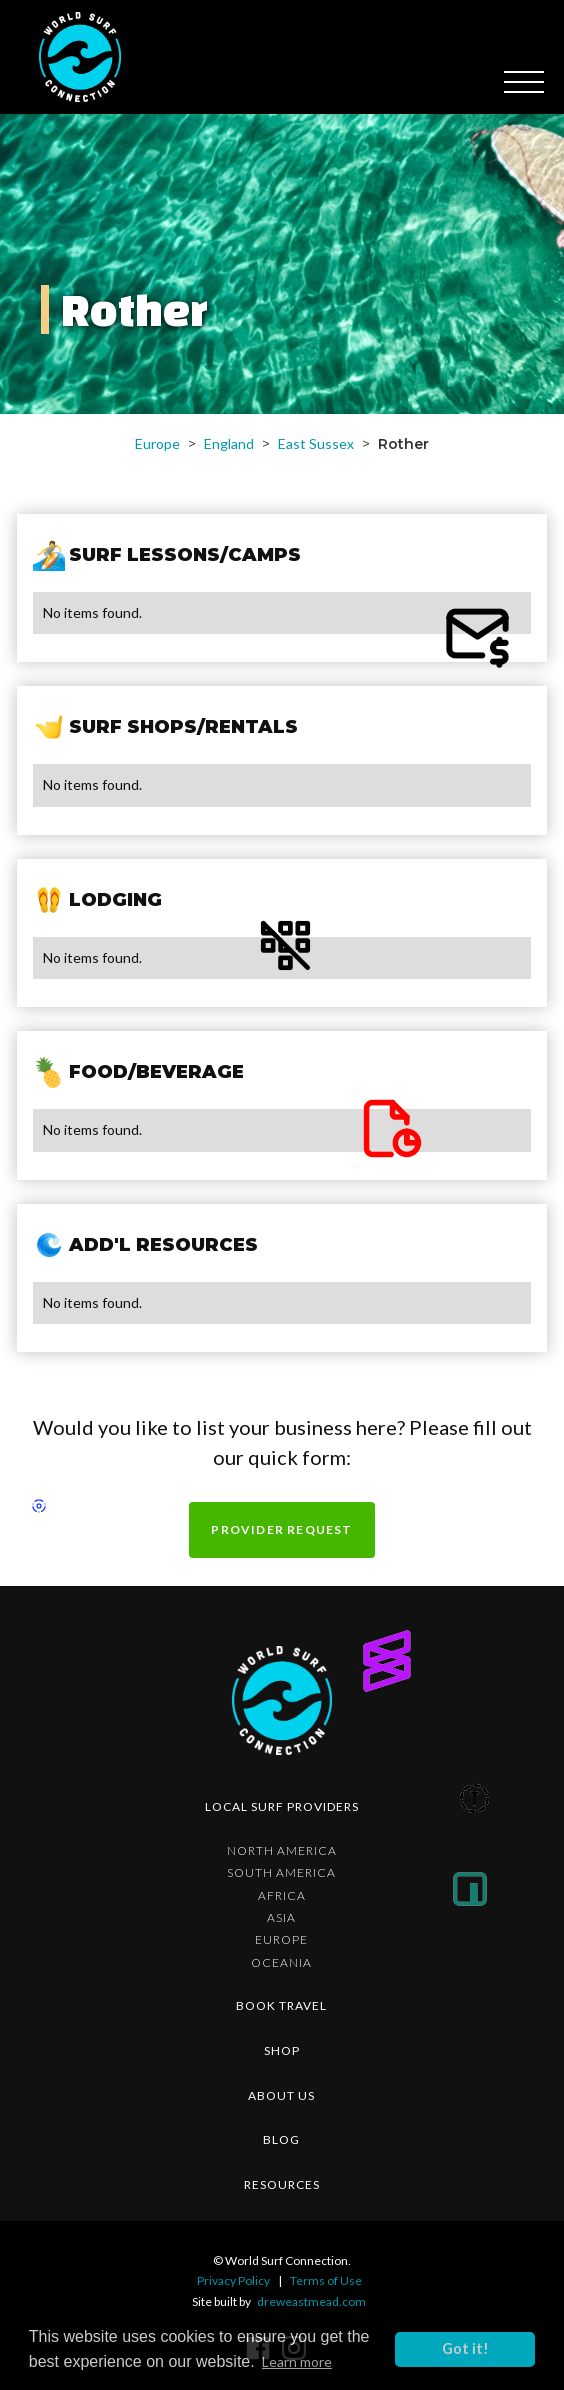 Image resolution: width=564 pixels, height=2390 pixels. Describe the element at coordinates (392, 1128) in the screenshot. I see `view file analytics or report` at that location.